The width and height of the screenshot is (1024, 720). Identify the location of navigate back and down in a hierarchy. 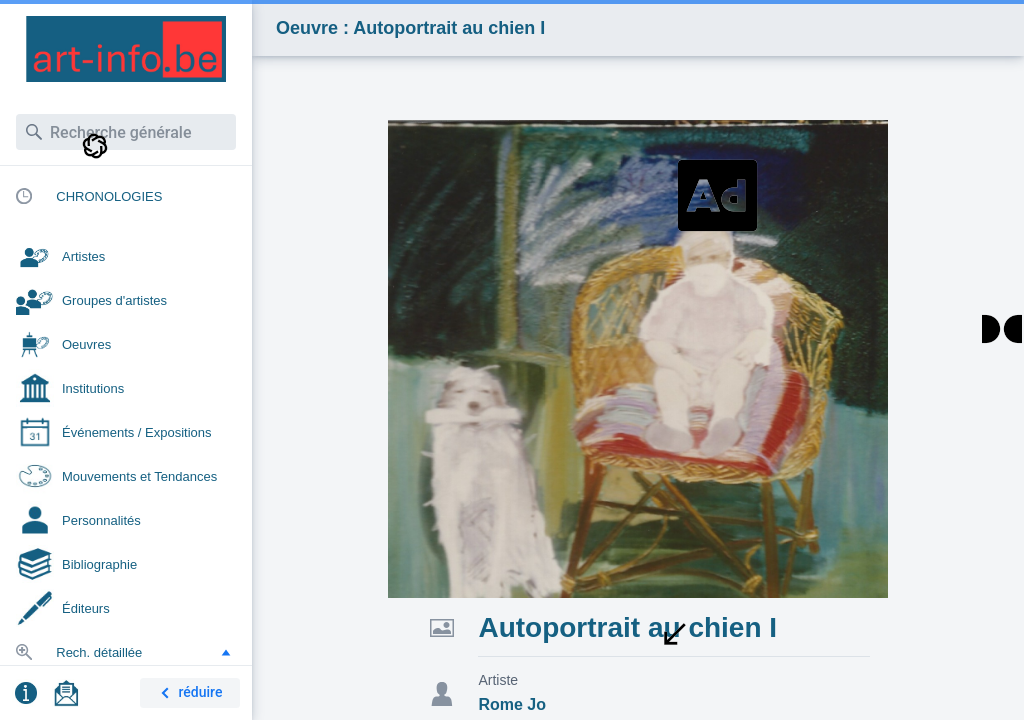
(674, 634).